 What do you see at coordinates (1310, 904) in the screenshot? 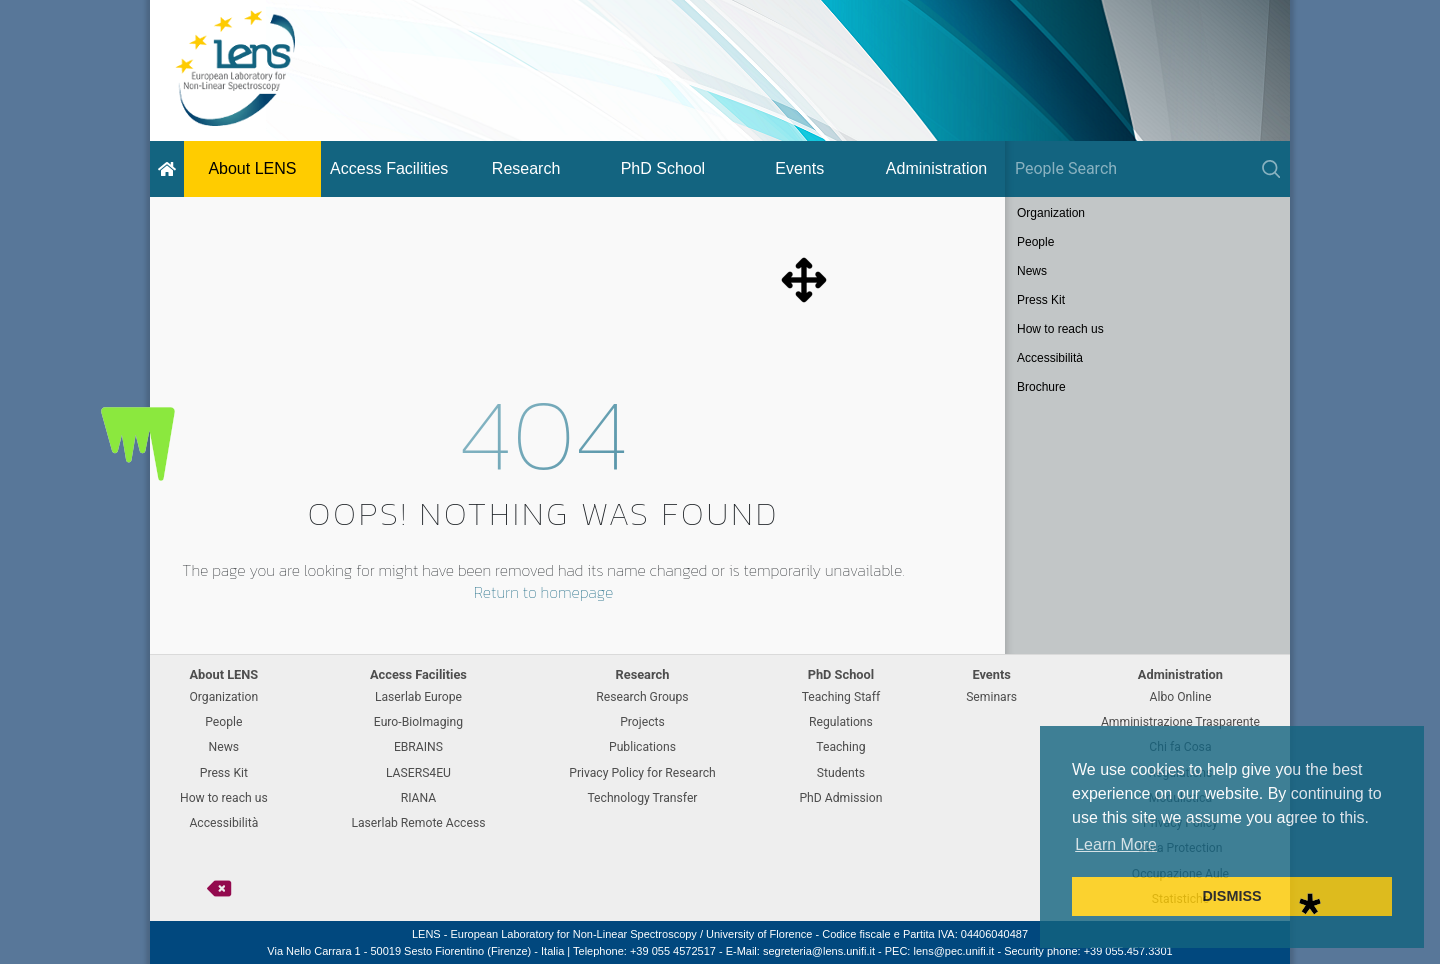
I see `diaspora social network logo` at bounding box center [1310, 904].